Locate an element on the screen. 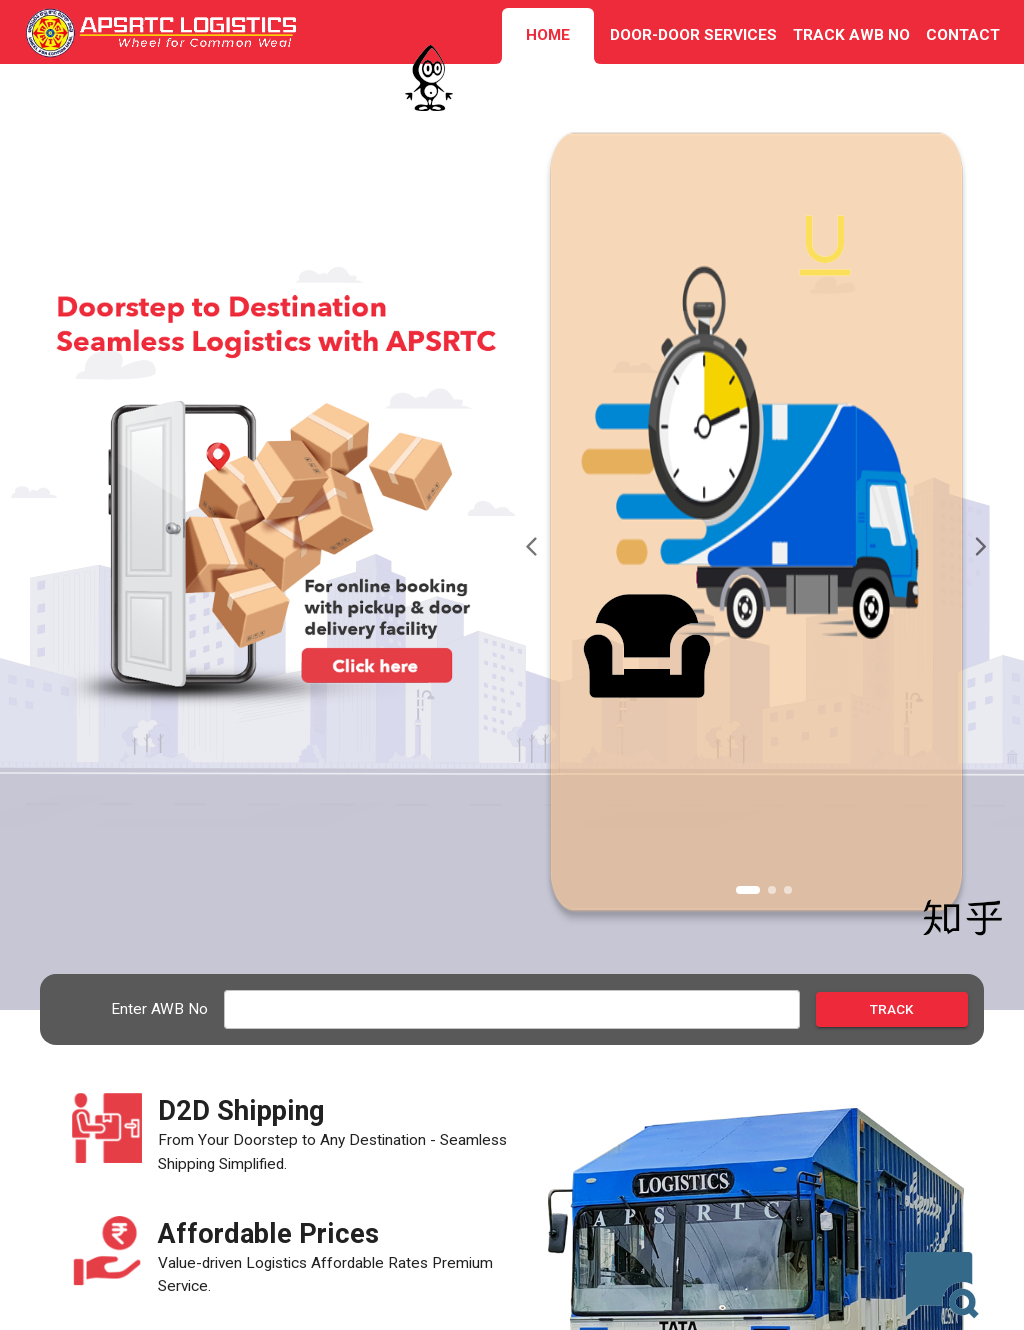 This screenshot has width=1024, height=1330. browse furniture or home decor items is located at coordinates (647, 646).